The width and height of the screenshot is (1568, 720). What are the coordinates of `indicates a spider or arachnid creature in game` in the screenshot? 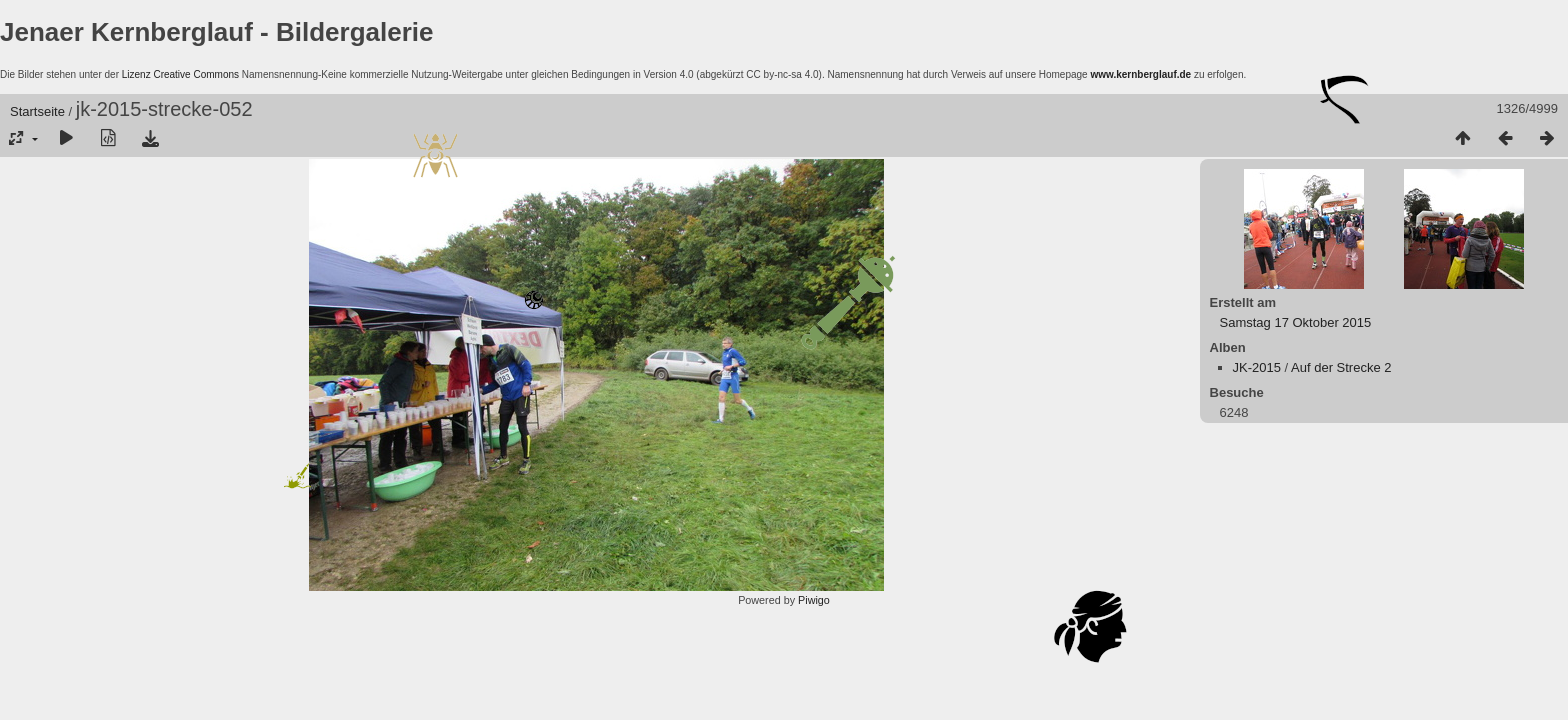 It's located at (435, 155).